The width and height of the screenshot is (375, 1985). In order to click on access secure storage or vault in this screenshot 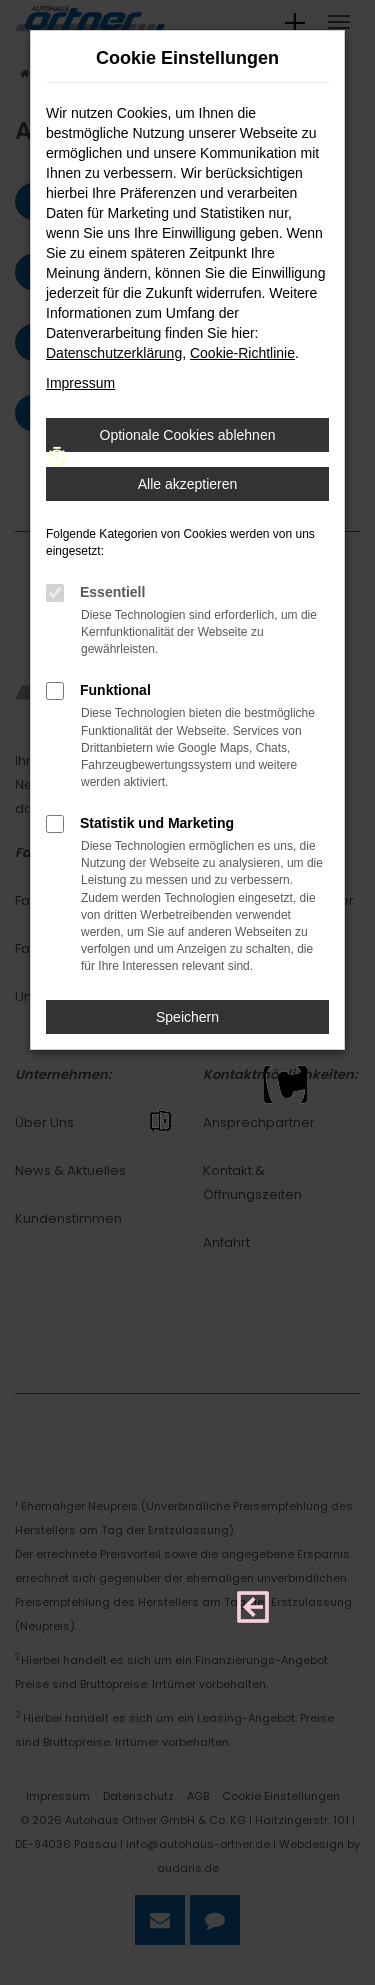, I will do `click(160, 1121)`.